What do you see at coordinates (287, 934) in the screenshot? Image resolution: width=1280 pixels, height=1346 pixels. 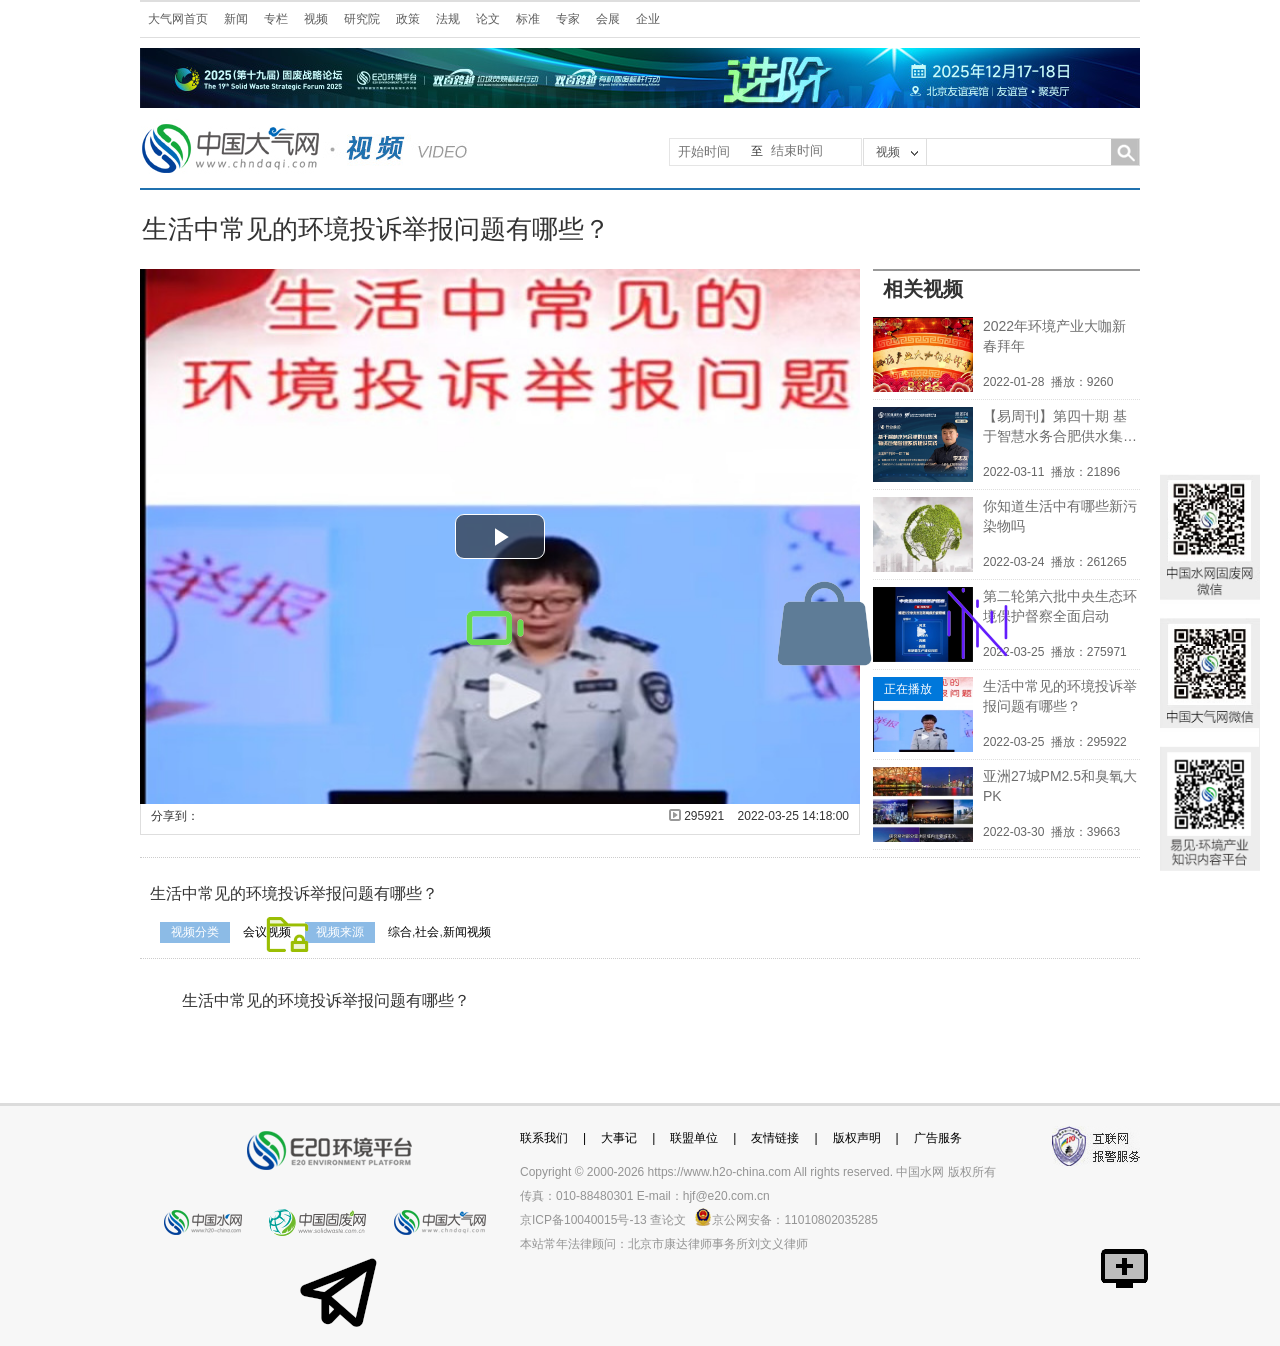 I see `access a password-protected folder` at bounding box center [287, 934].